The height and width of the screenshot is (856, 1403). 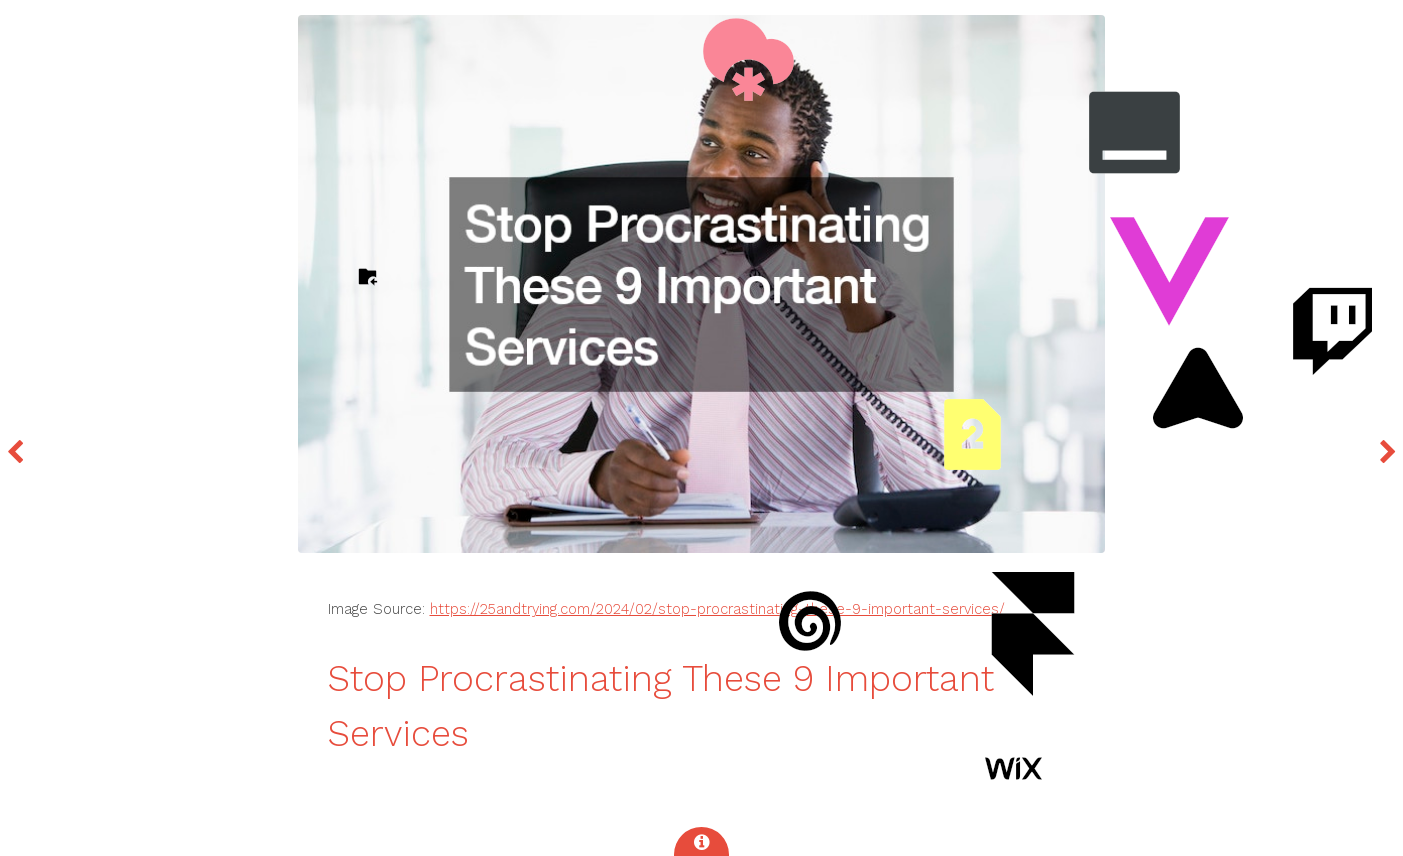 What do you see at coordinates (972, 434) in the screenshot?
I see `indicates sim card slot 2 is active` at bounding box center [972, 434].